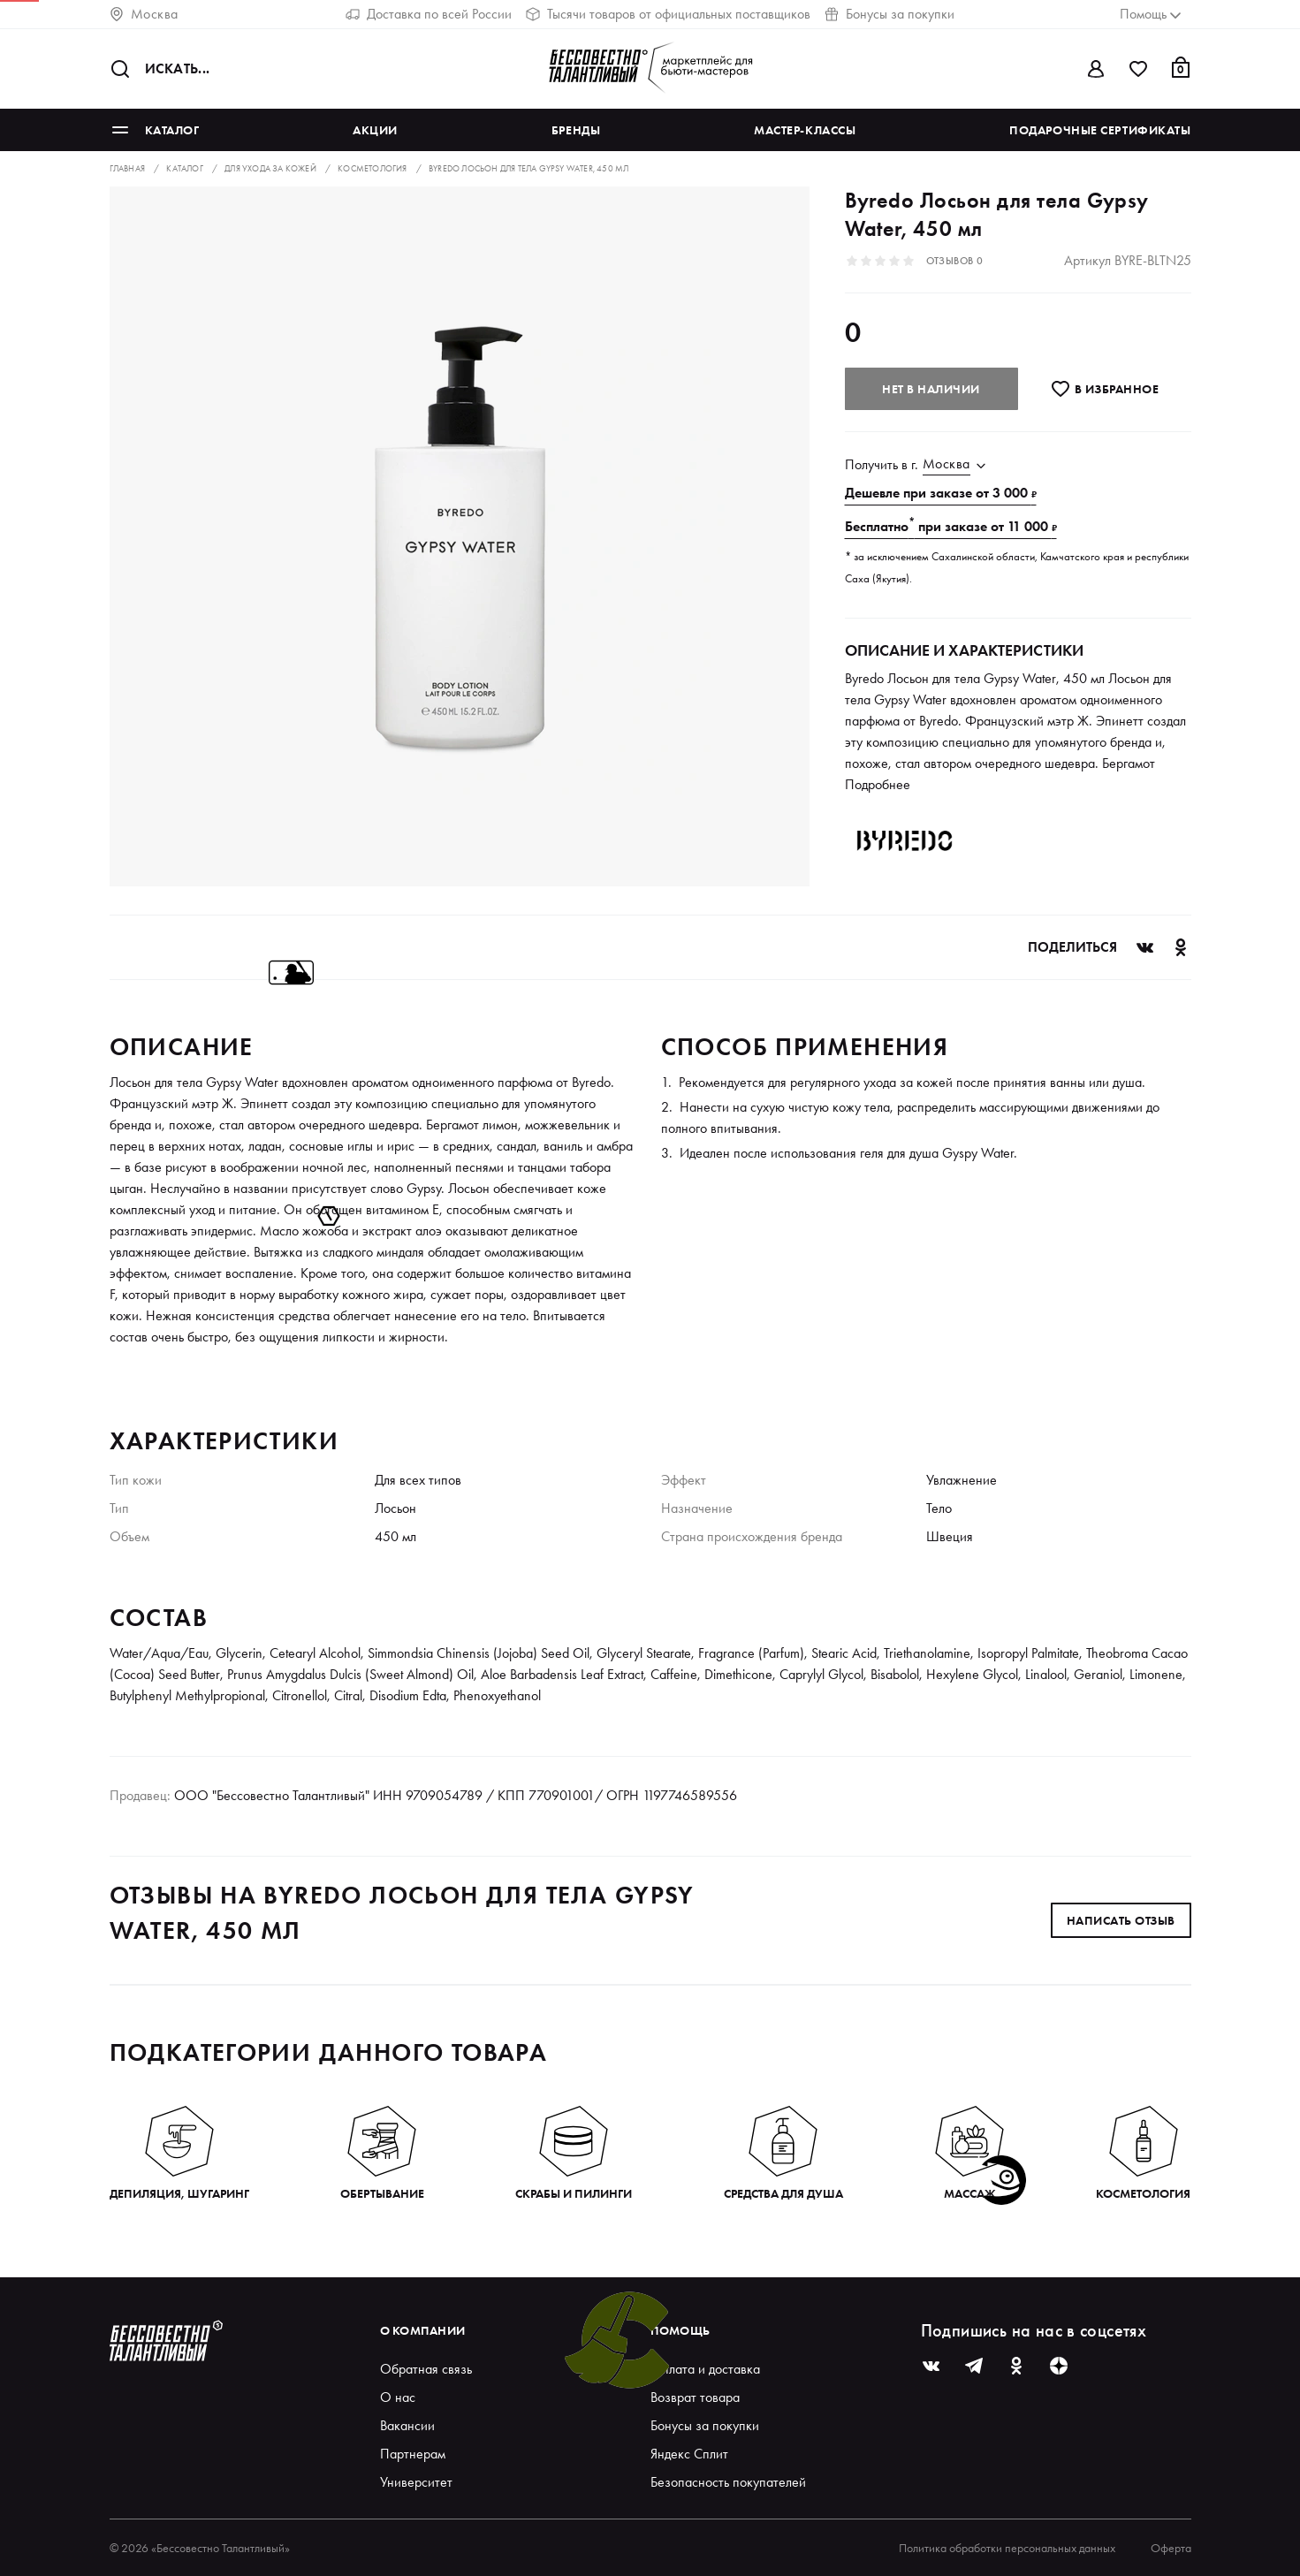  Describe the element at coordinates (291, 972) in the screenshot. I see `open the MLB app` at that location.